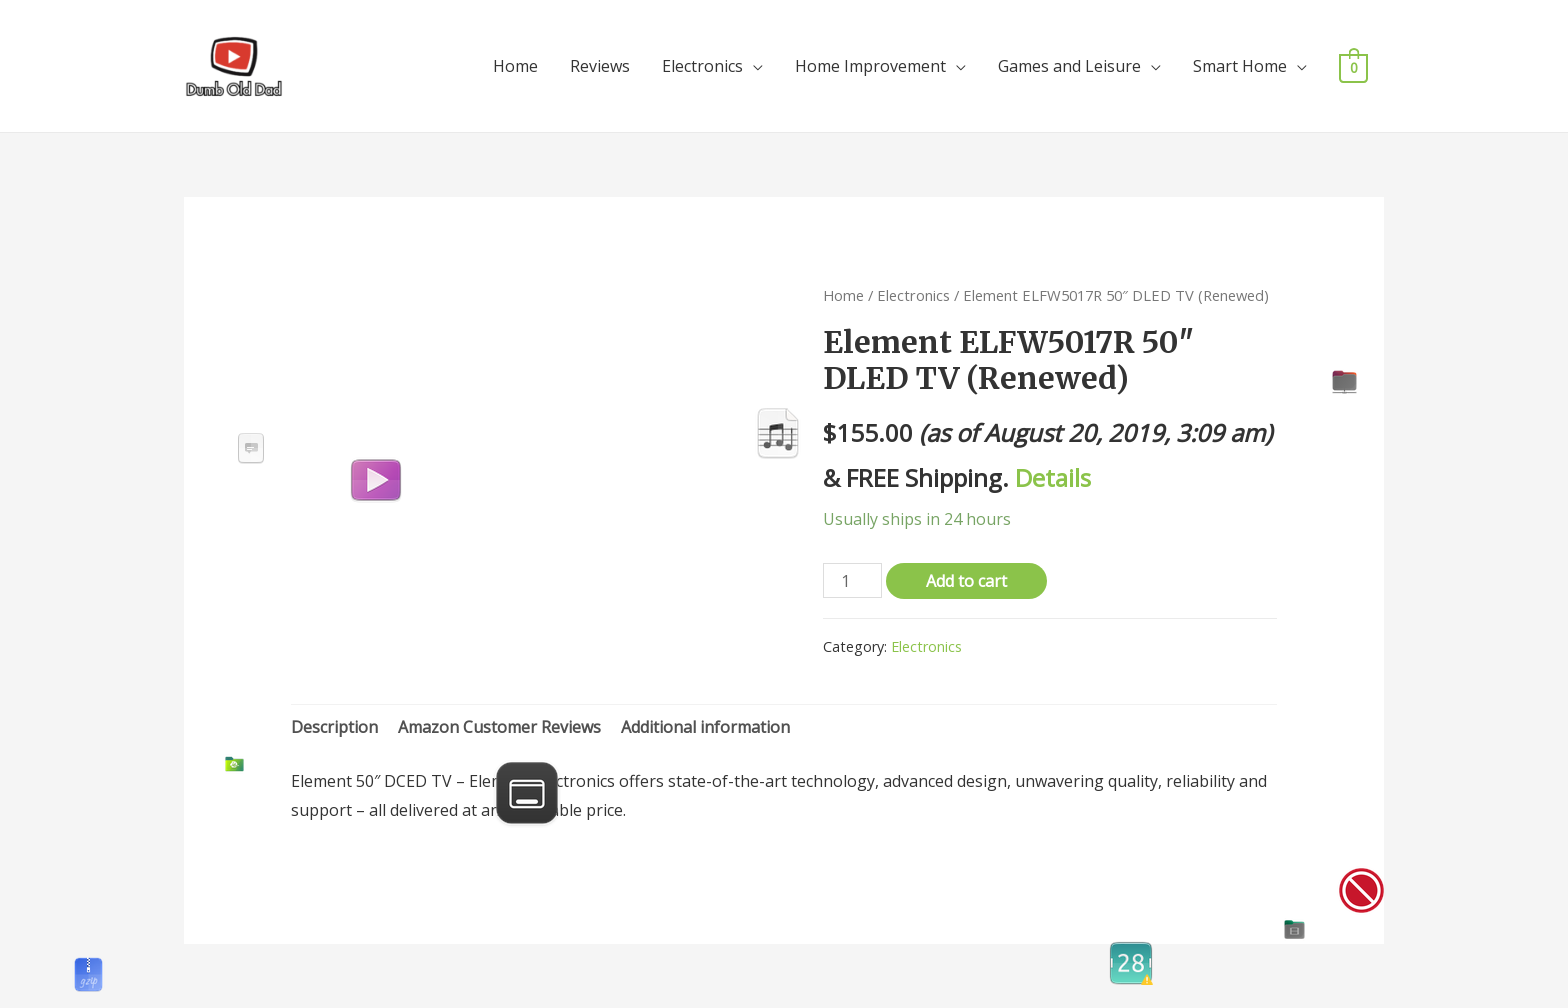 Image resolution: width=1568 pixels, height=1008 pixels. Describe the element at coordinates (234, 764) in the screenshot. I see `open GameJolt game files folder` at that location.